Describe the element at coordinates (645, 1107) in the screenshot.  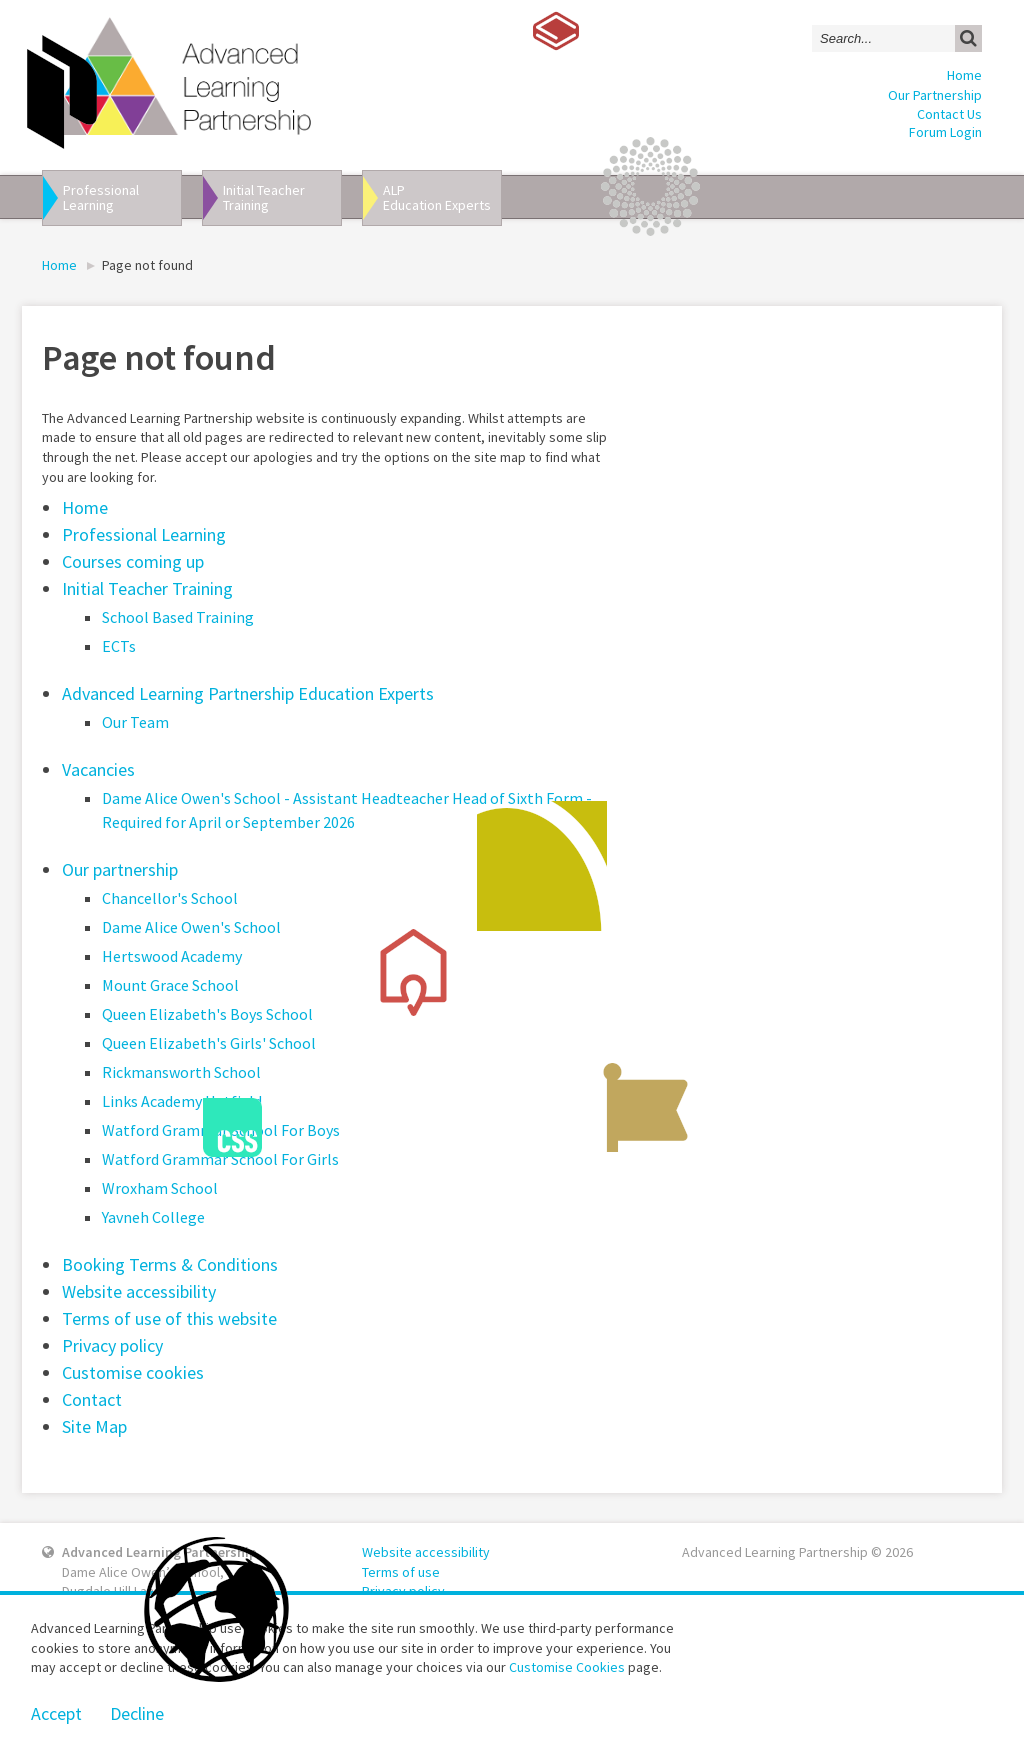
I see `font awesome brand logo` at that location.